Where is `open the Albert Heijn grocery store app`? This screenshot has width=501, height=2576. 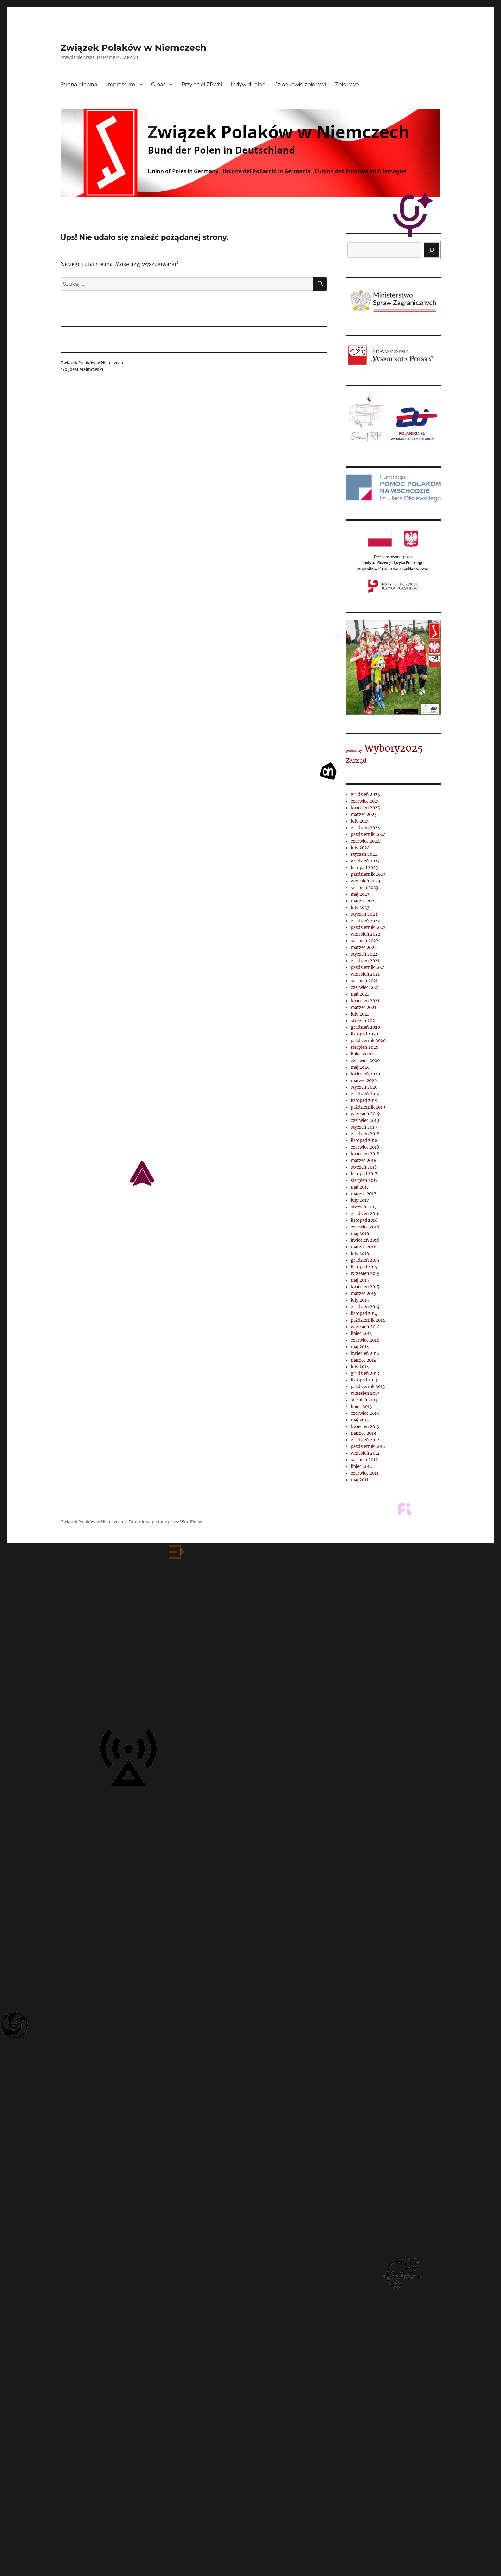
open the Albert Heijn grocery store app is located at coordinates (328, 771).